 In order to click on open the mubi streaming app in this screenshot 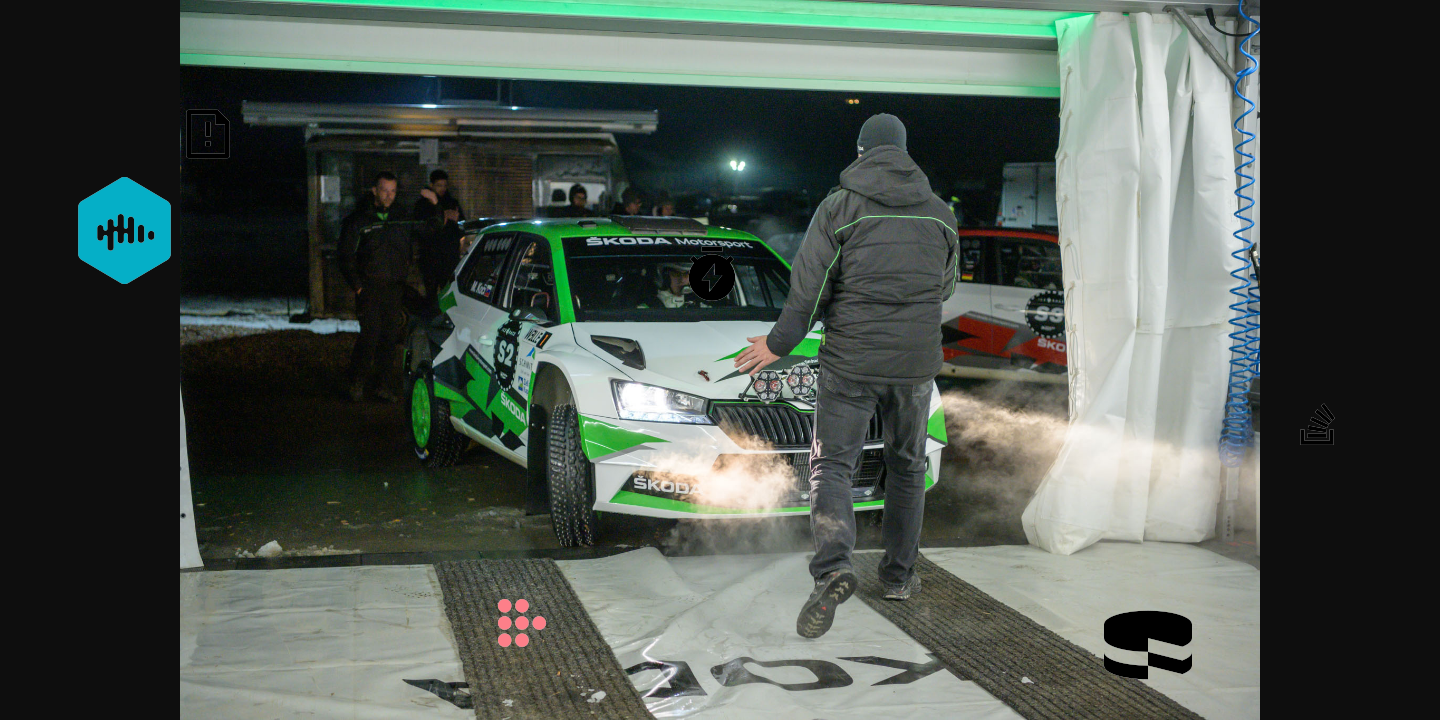, I will do `click(522, 623)`.